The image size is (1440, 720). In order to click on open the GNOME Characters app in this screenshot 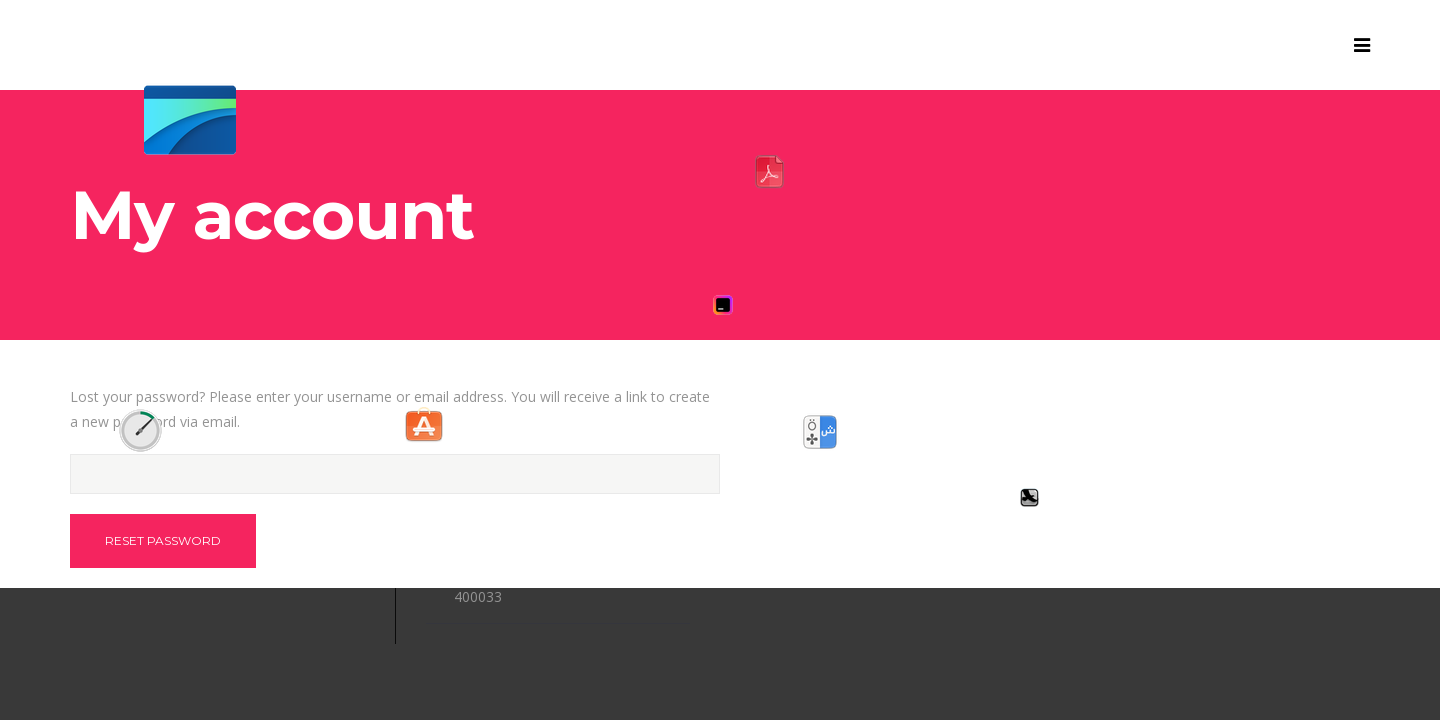, I will do `click(820, 432)`.